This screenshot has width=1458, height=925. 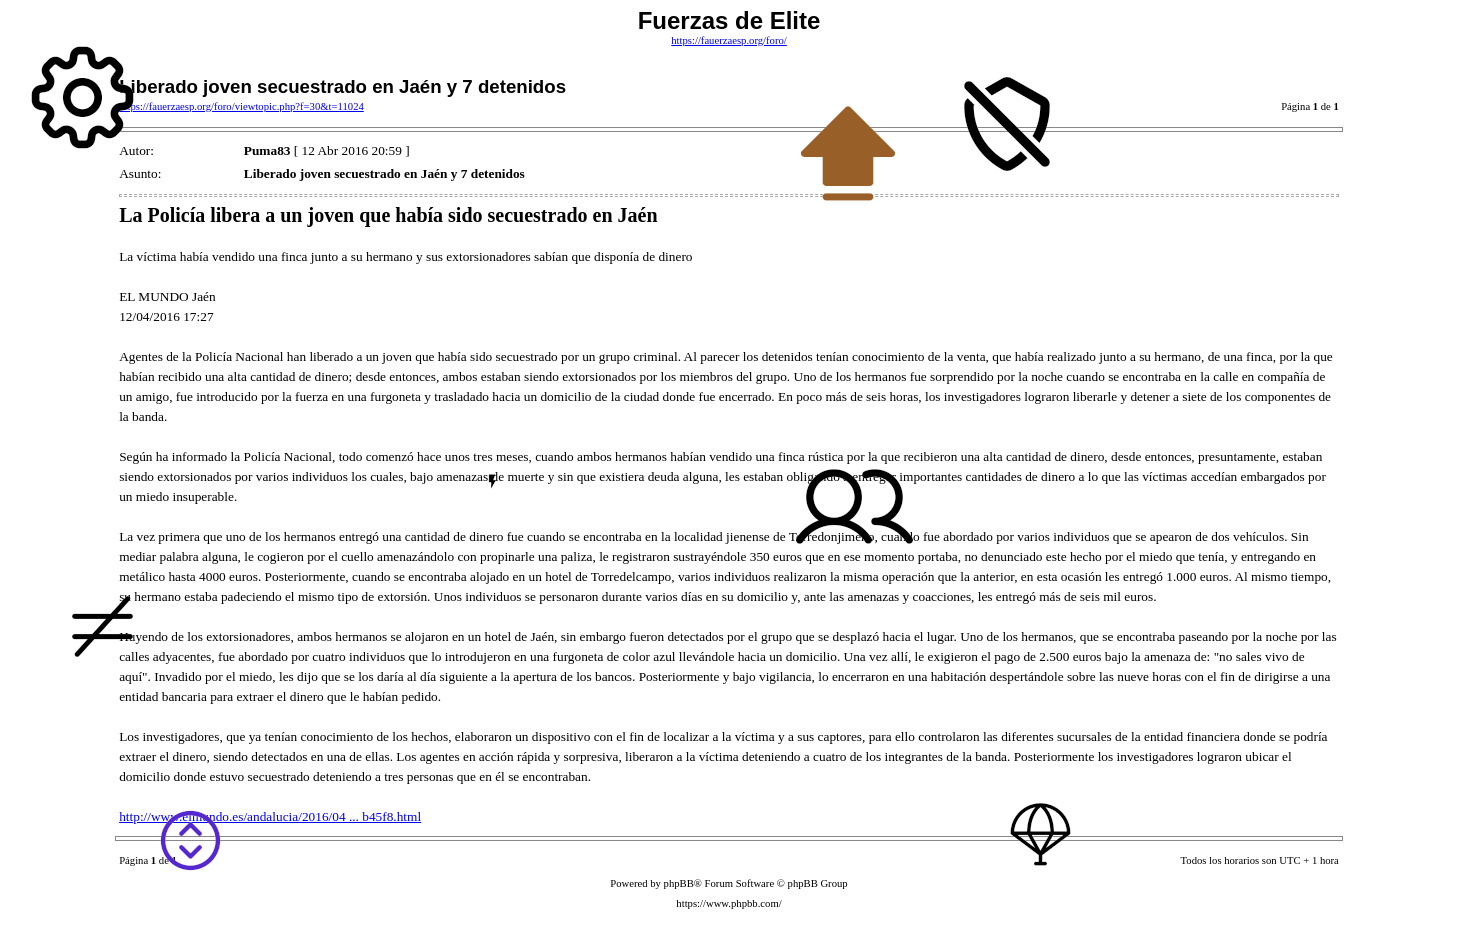 What do you see at coordinates (854, 506) in the screenshot?
I see `view all users or team members` at bounding box center [854, 506].